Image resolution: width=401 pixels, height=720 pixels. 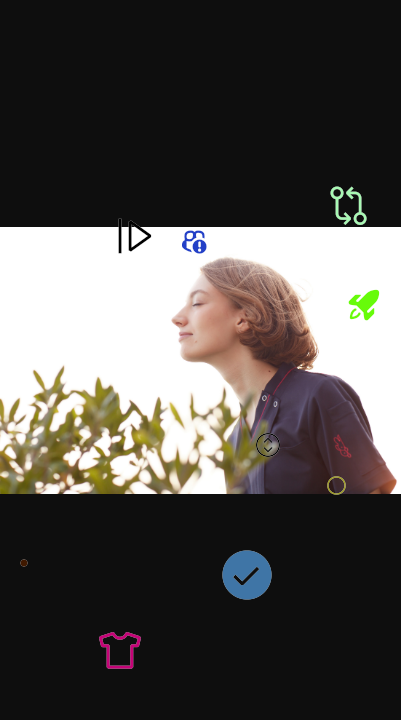 I want to click on indicates an unread notification or new item, so click(x=24, y=563).